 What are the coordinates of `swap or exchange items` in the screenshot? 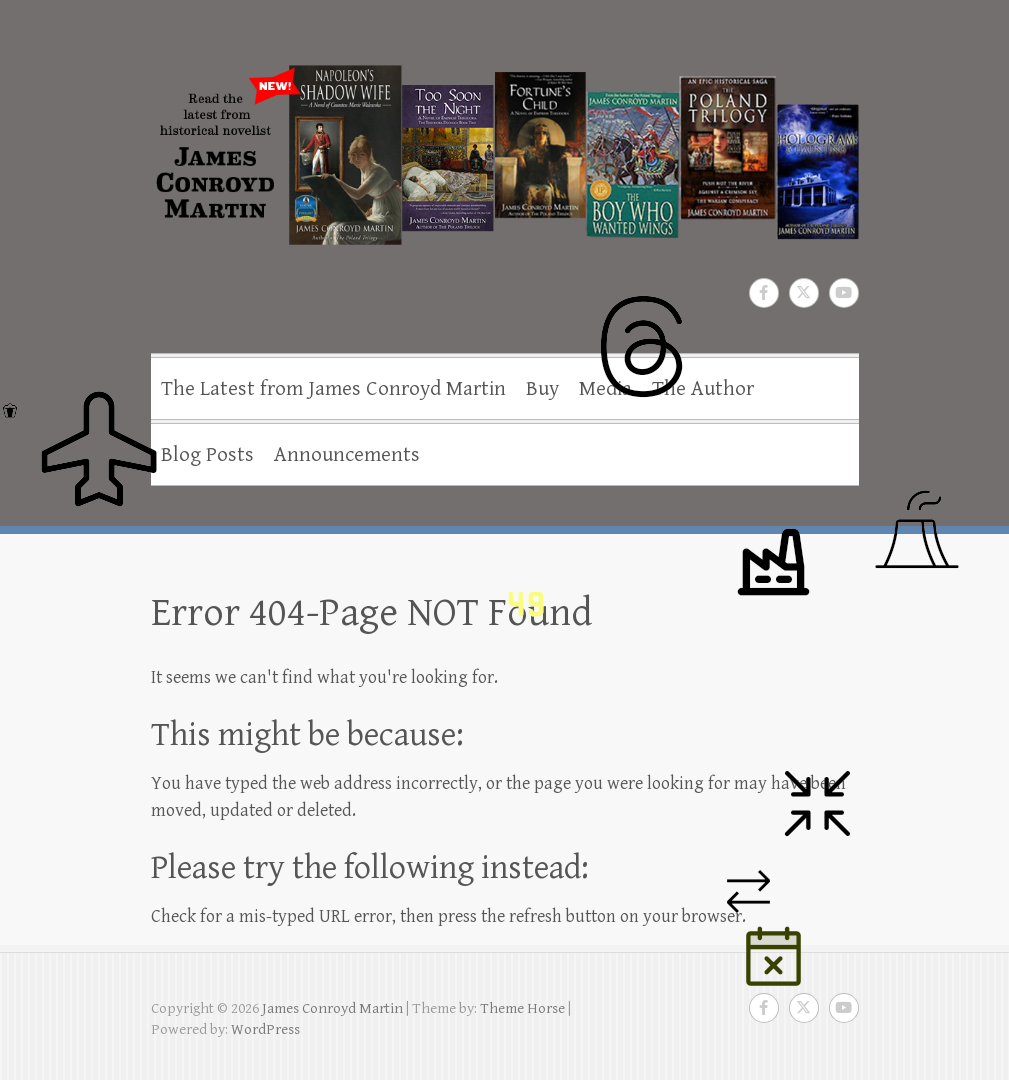 It's located at (748, 891).